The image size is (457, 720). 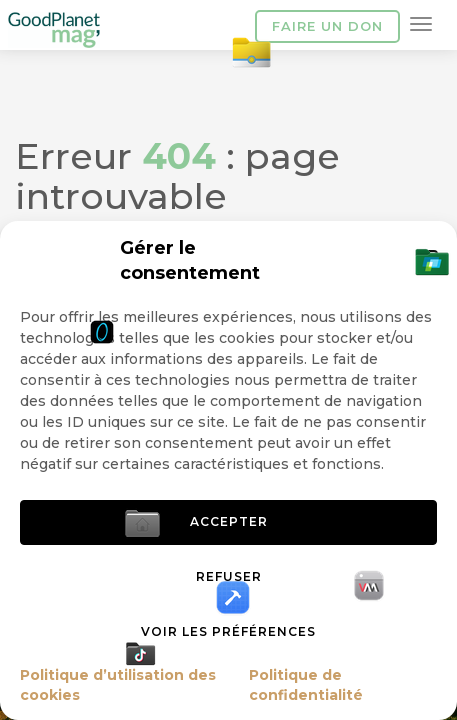 I want to click on open jquery mobile project folder, so click(x=432, y=263).